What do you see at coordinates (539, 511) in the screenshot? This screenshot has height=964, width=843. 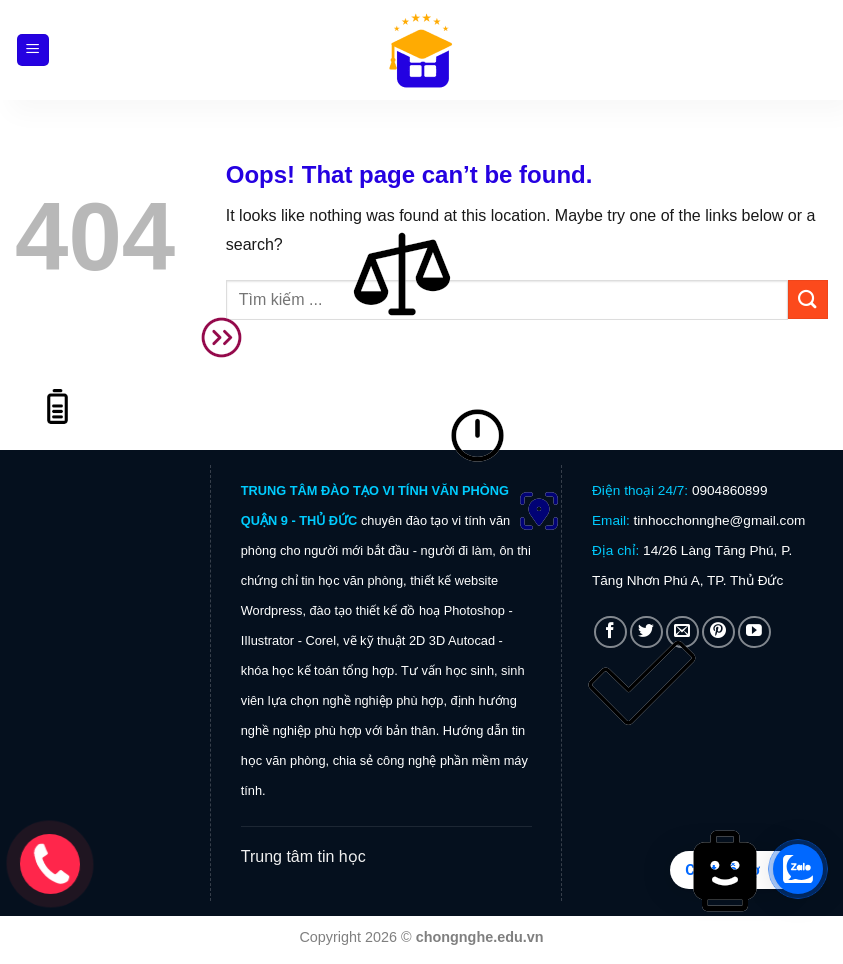 I see `activate live view mode for real-time location tracking` at bounding box center [539, 511].